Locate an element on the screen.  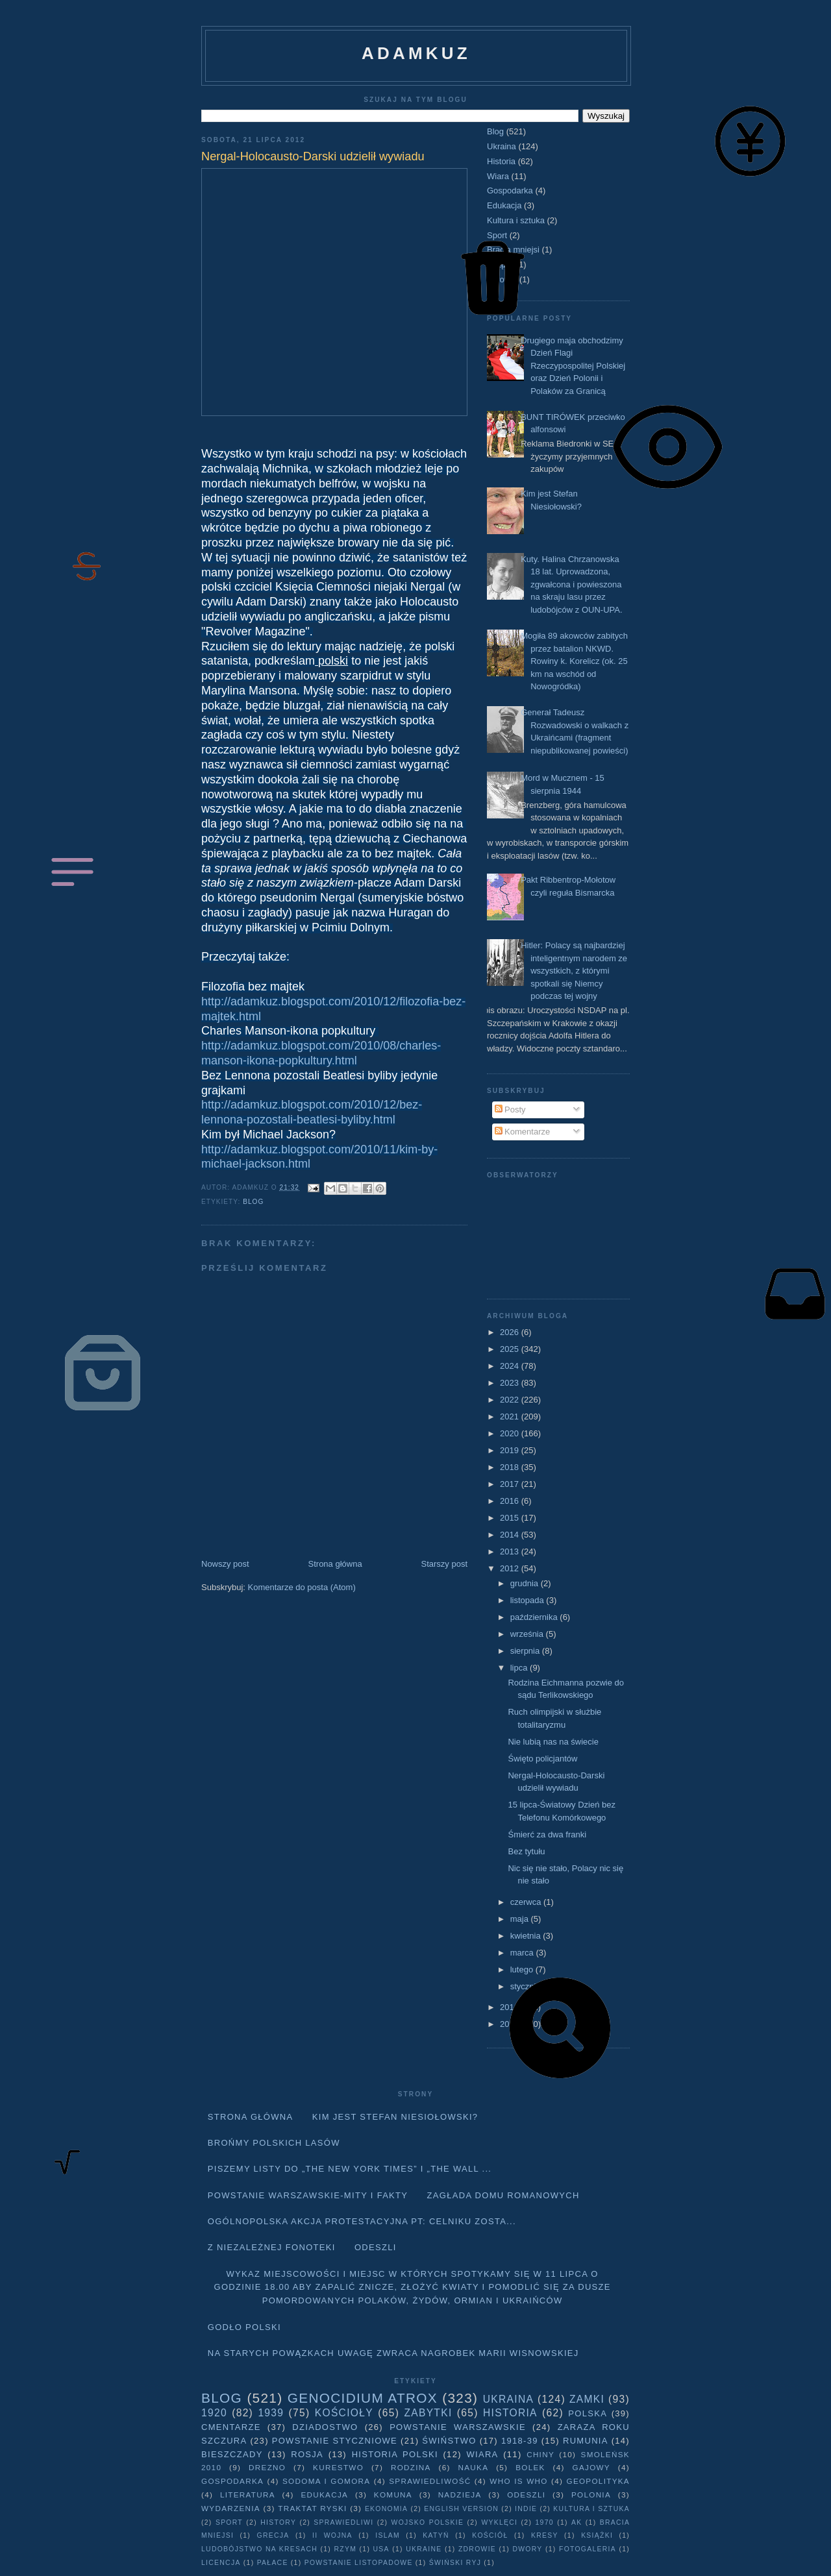
view your inbox messages is located at coordinates (795, 1294).